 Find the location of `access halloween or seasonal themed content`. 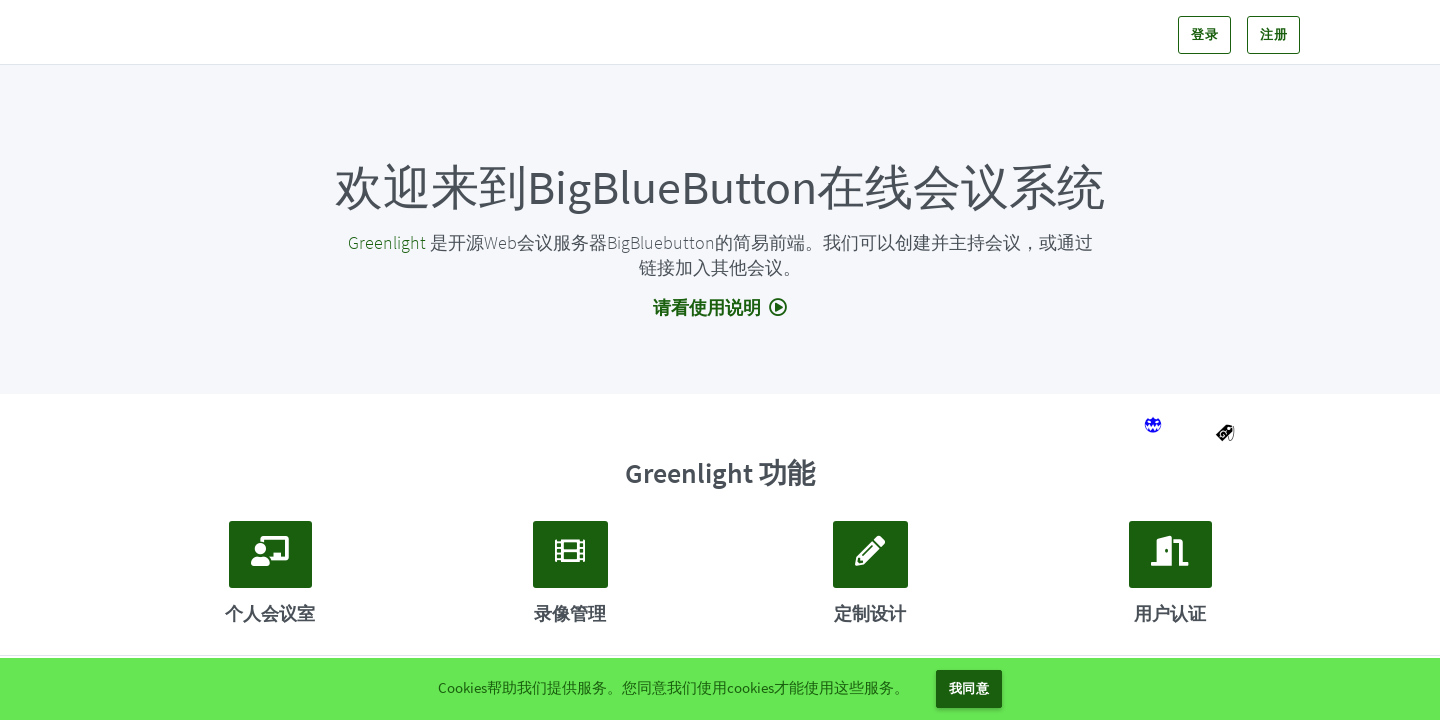

access halloween or seasonal themed content is located at coordinates (1153, 425).